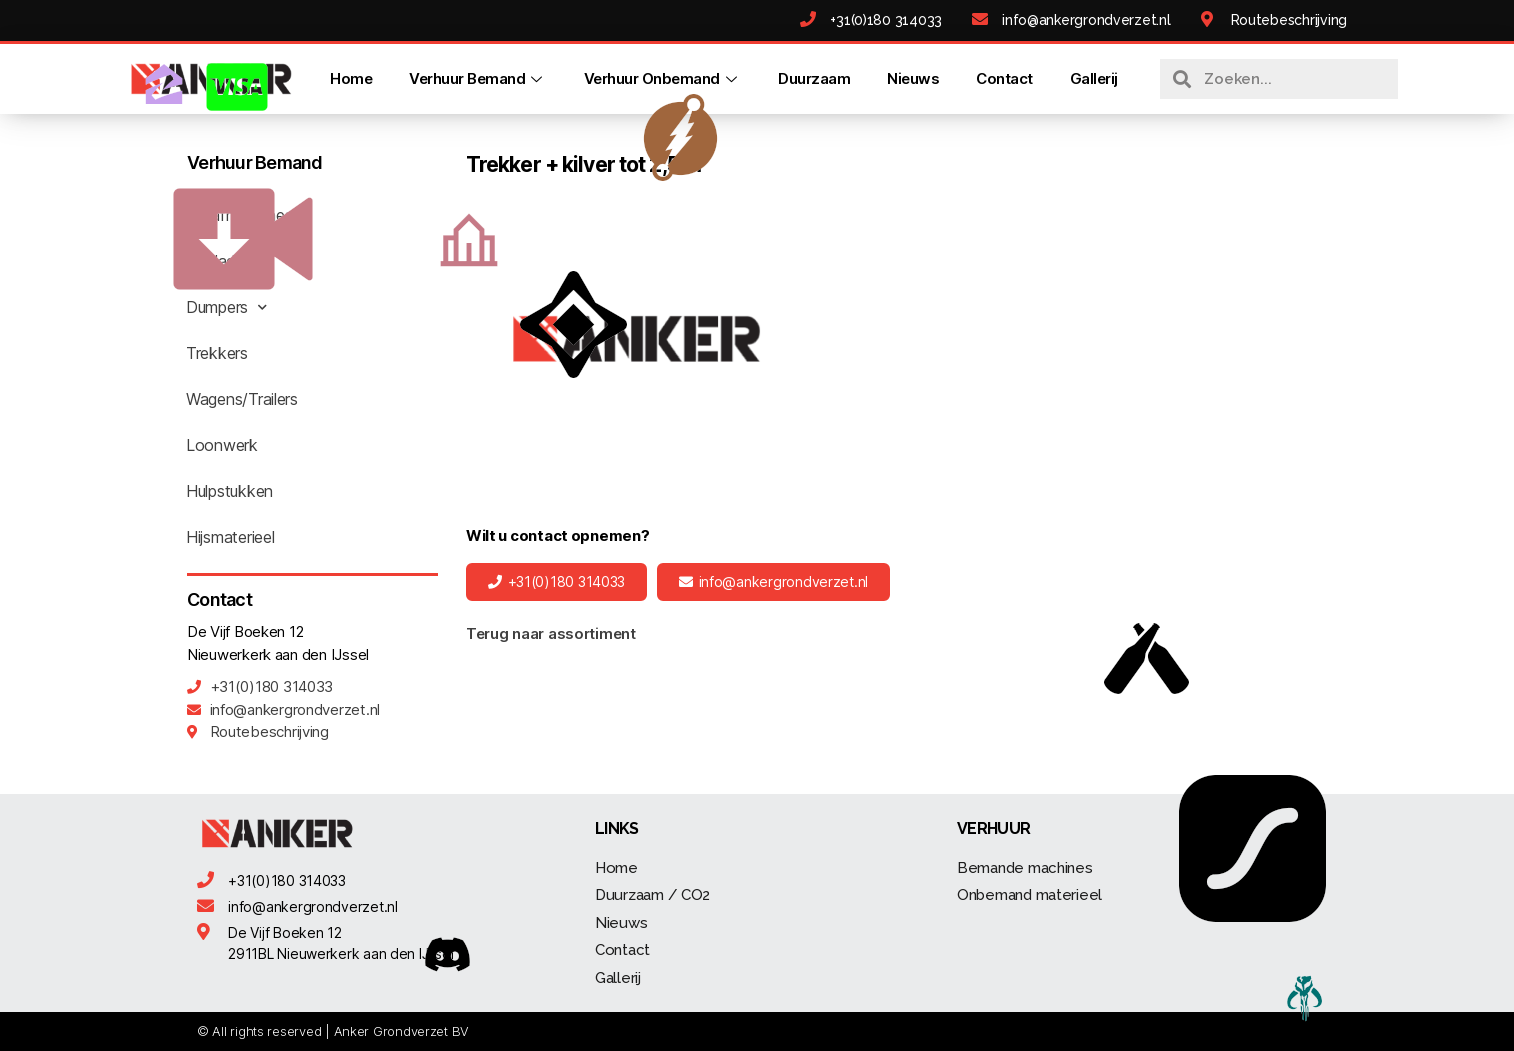  I want to click on download a video file, so click(243, 239).